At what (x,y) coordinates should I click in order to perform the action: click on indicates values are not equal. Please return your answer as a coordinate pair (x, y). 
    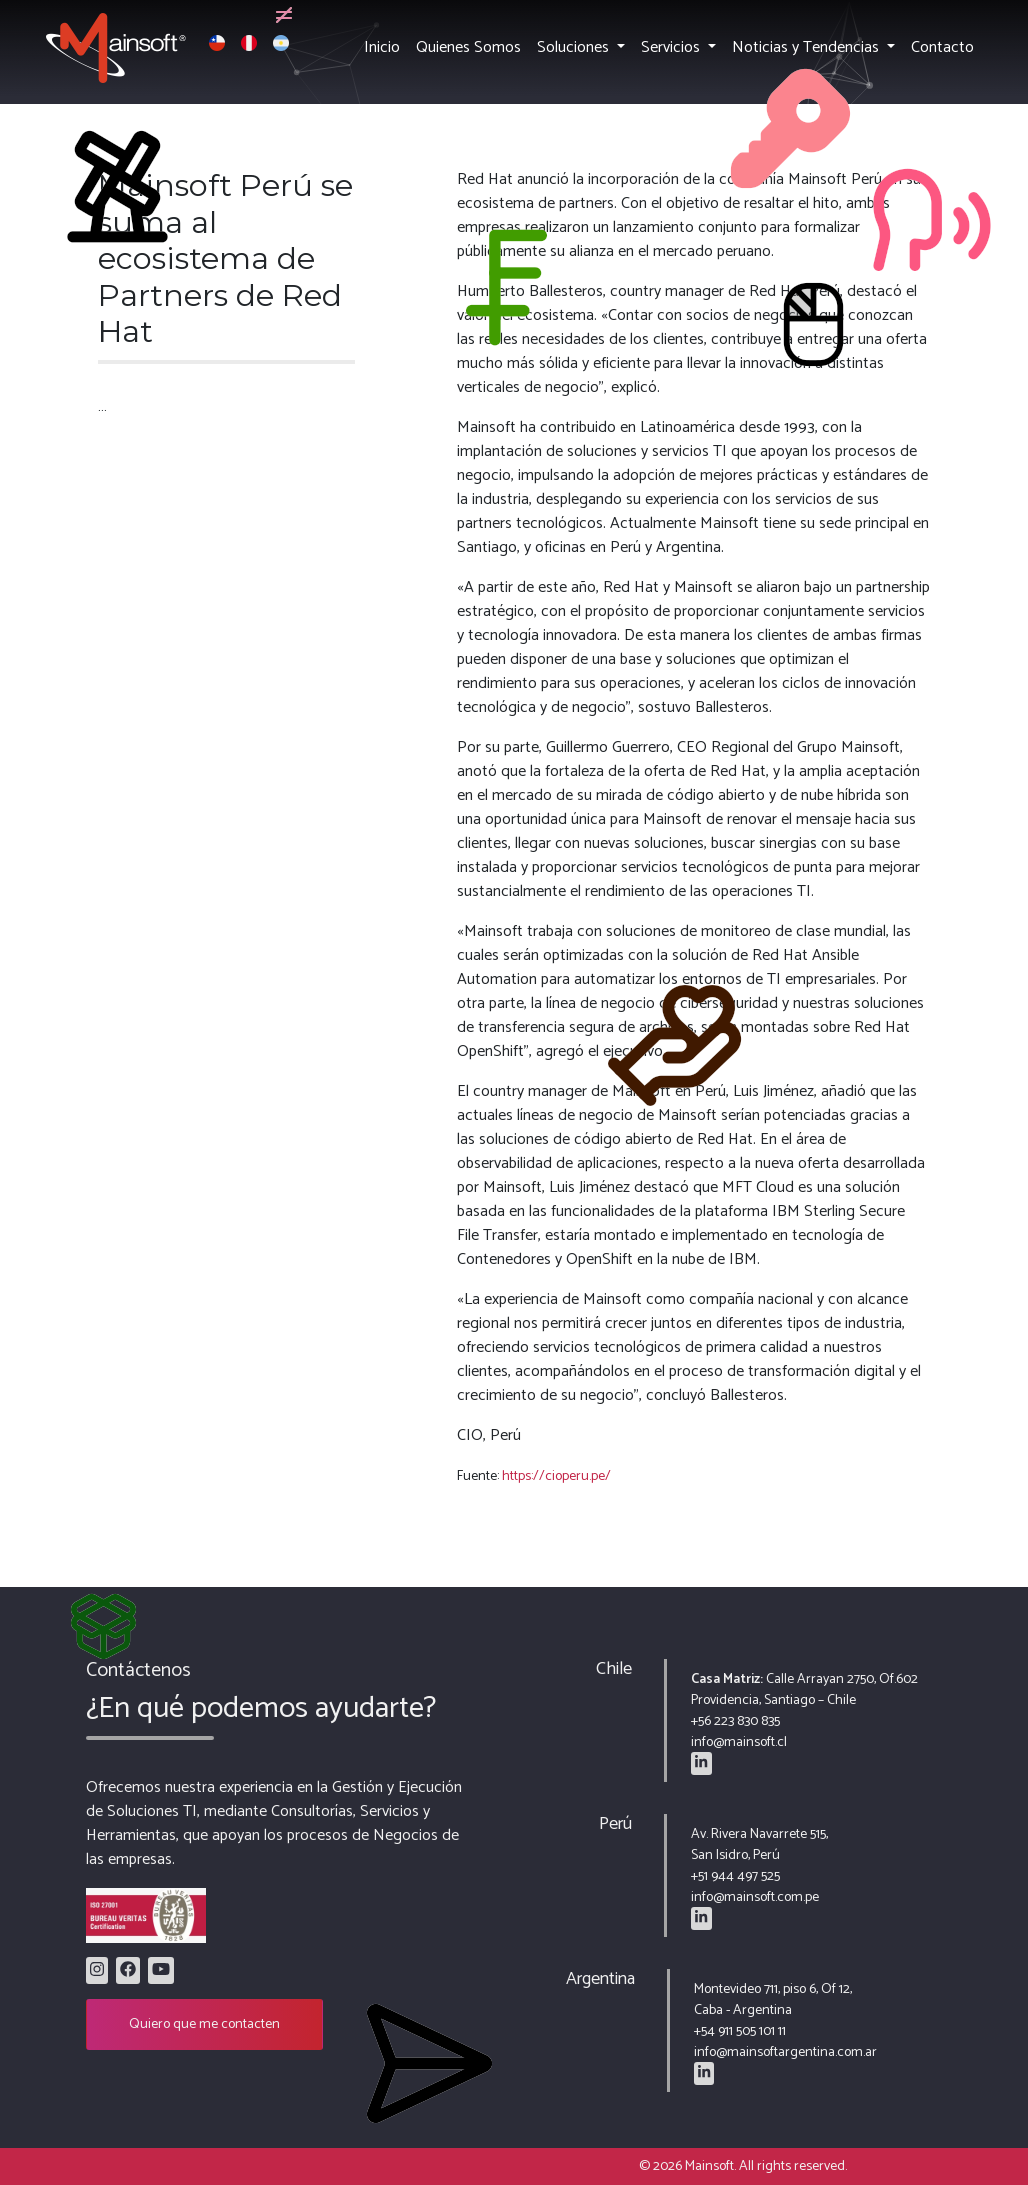
    Looking at the image, I should click on (284, 15).